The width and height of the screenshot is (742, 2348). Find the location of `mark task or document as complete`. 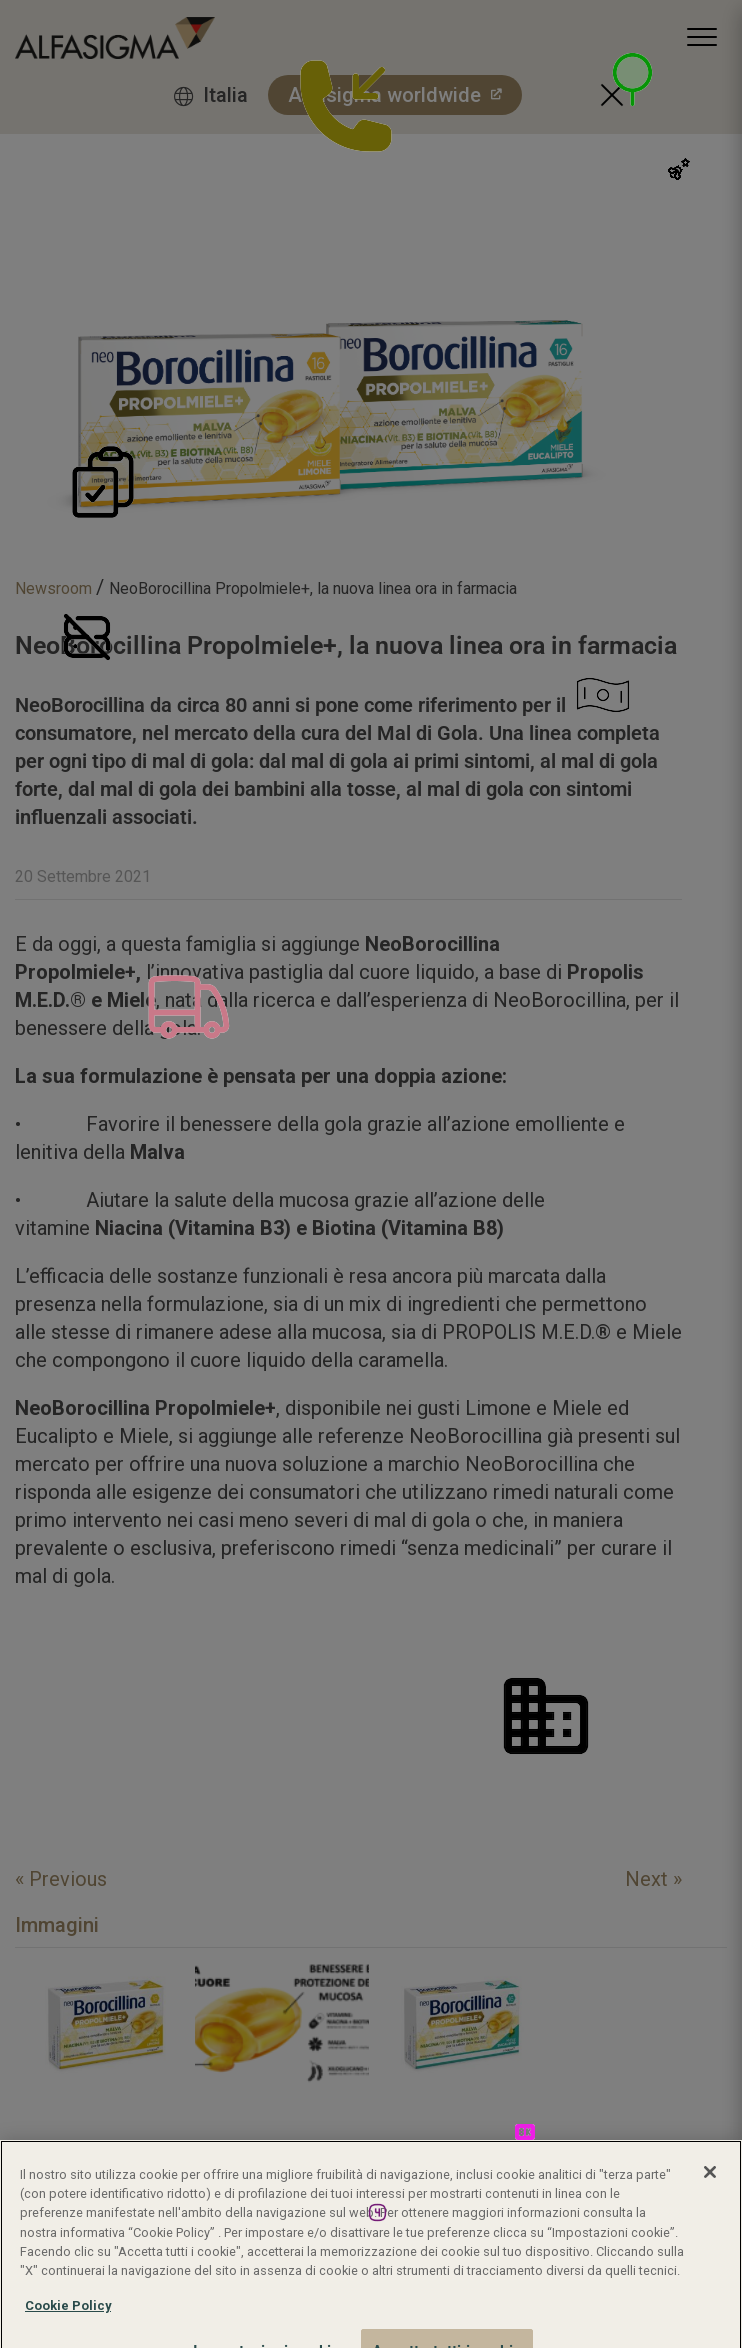

mark task or document as complete is located at coordinates (103, 482).